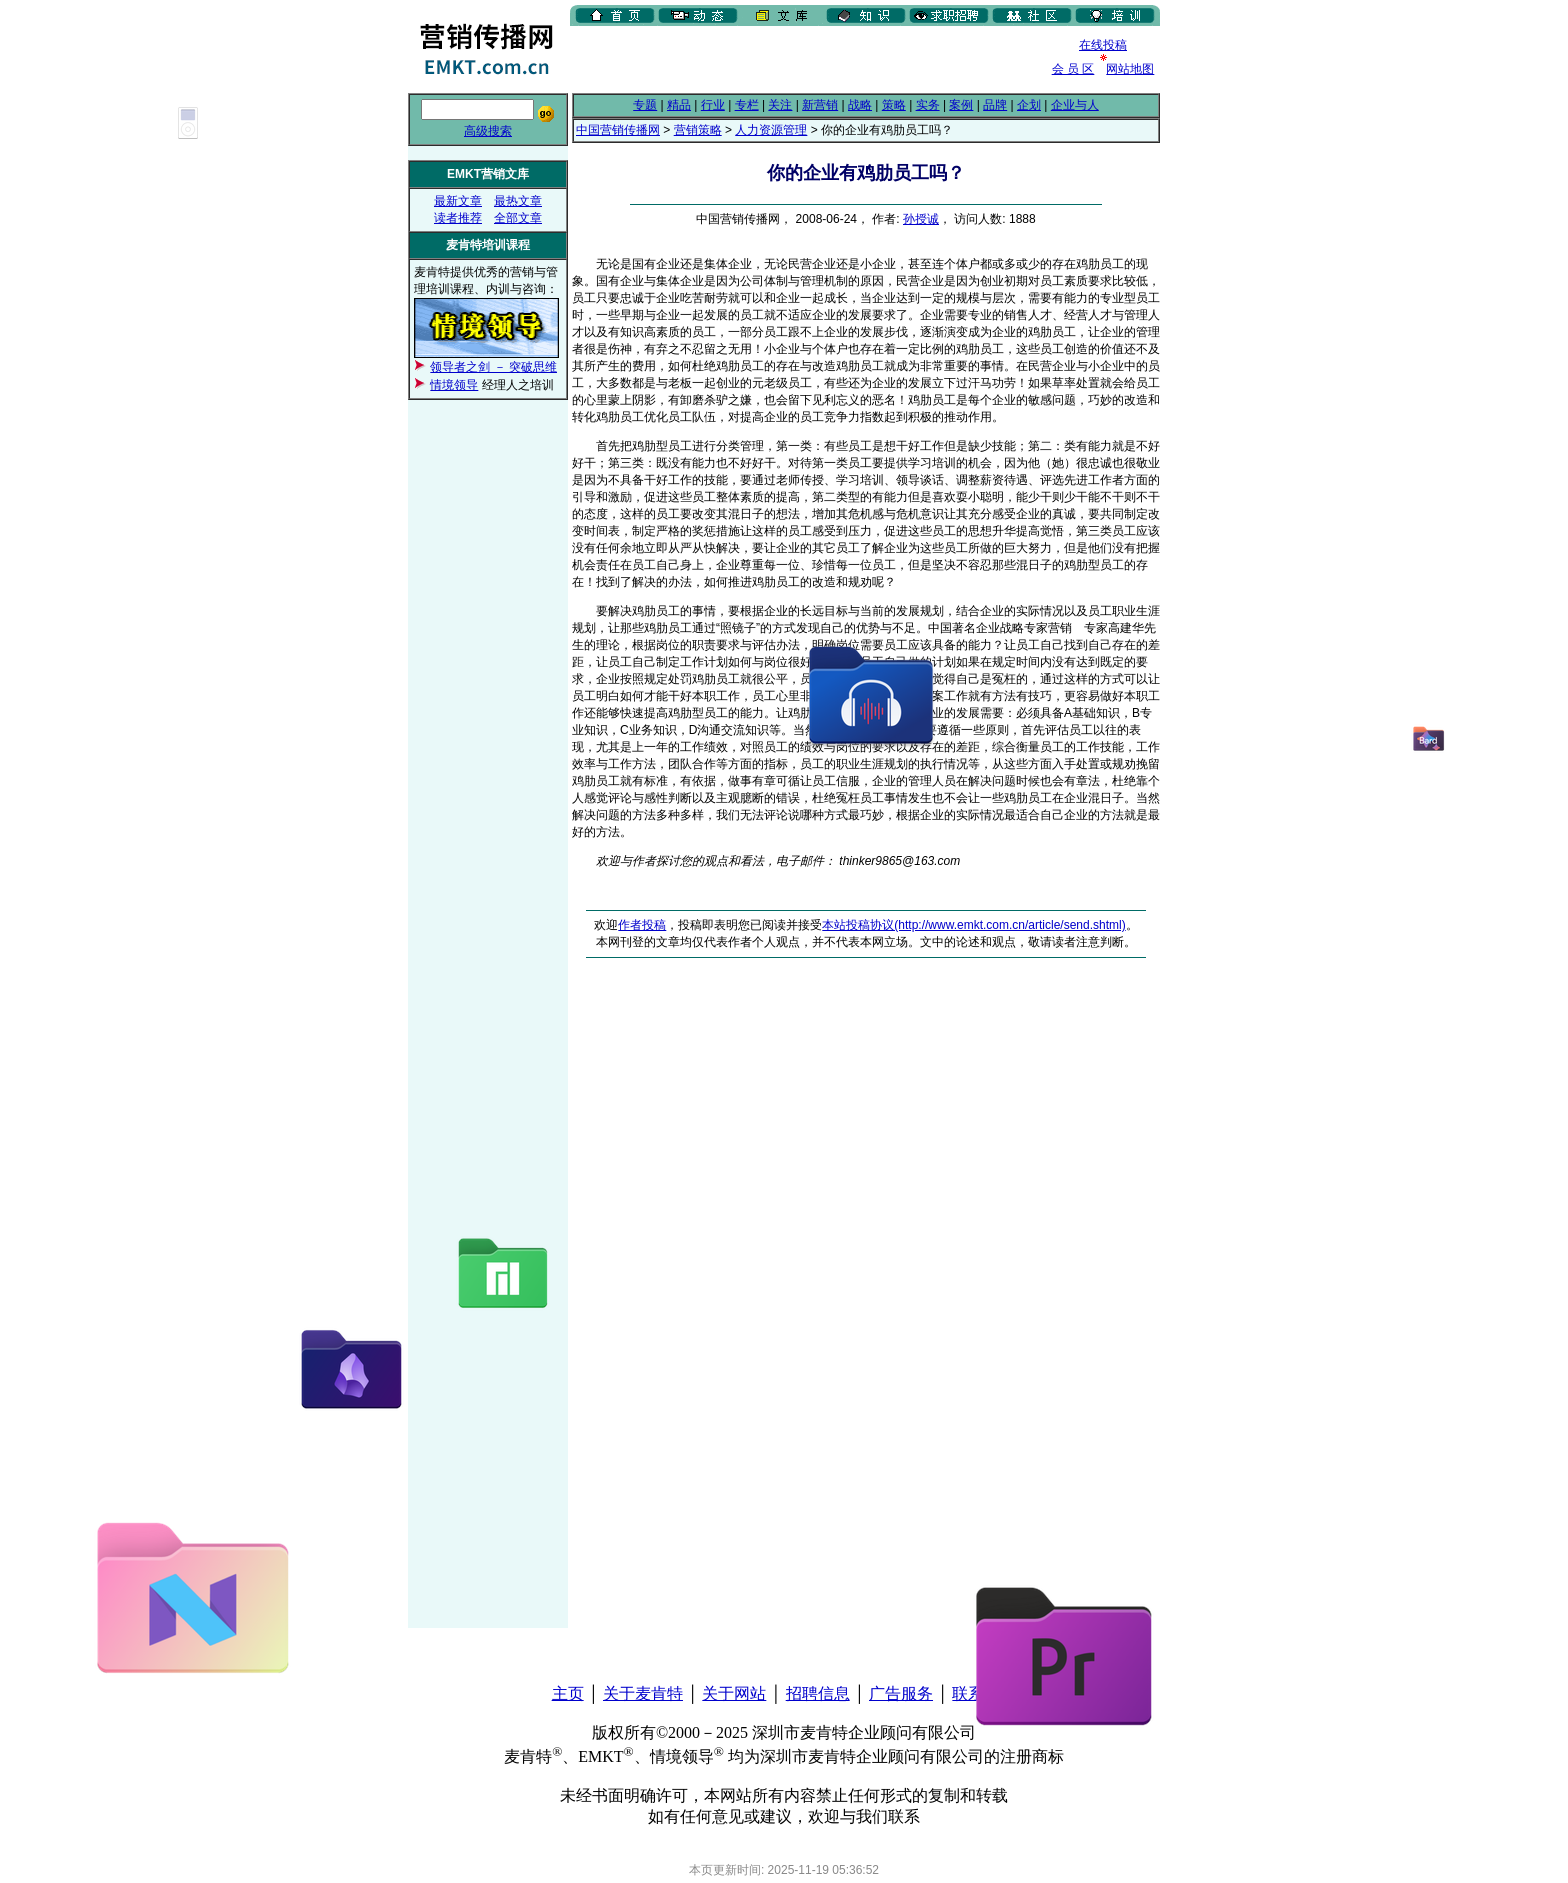 The image size is (1568, 1883). I want to click on manage connected iPod device, so click(188, 123).